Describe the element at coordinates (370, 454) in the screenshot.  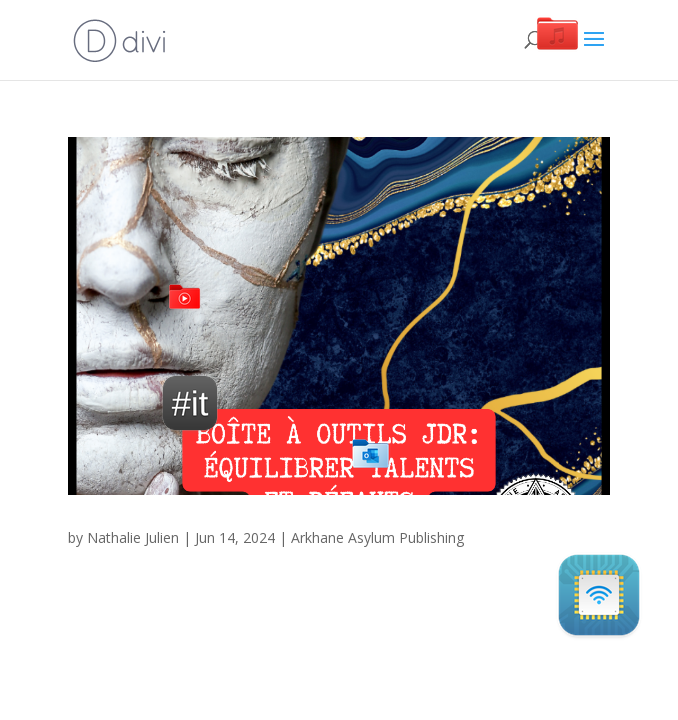
I see `open folder containing microsoft outlook files` at that location.